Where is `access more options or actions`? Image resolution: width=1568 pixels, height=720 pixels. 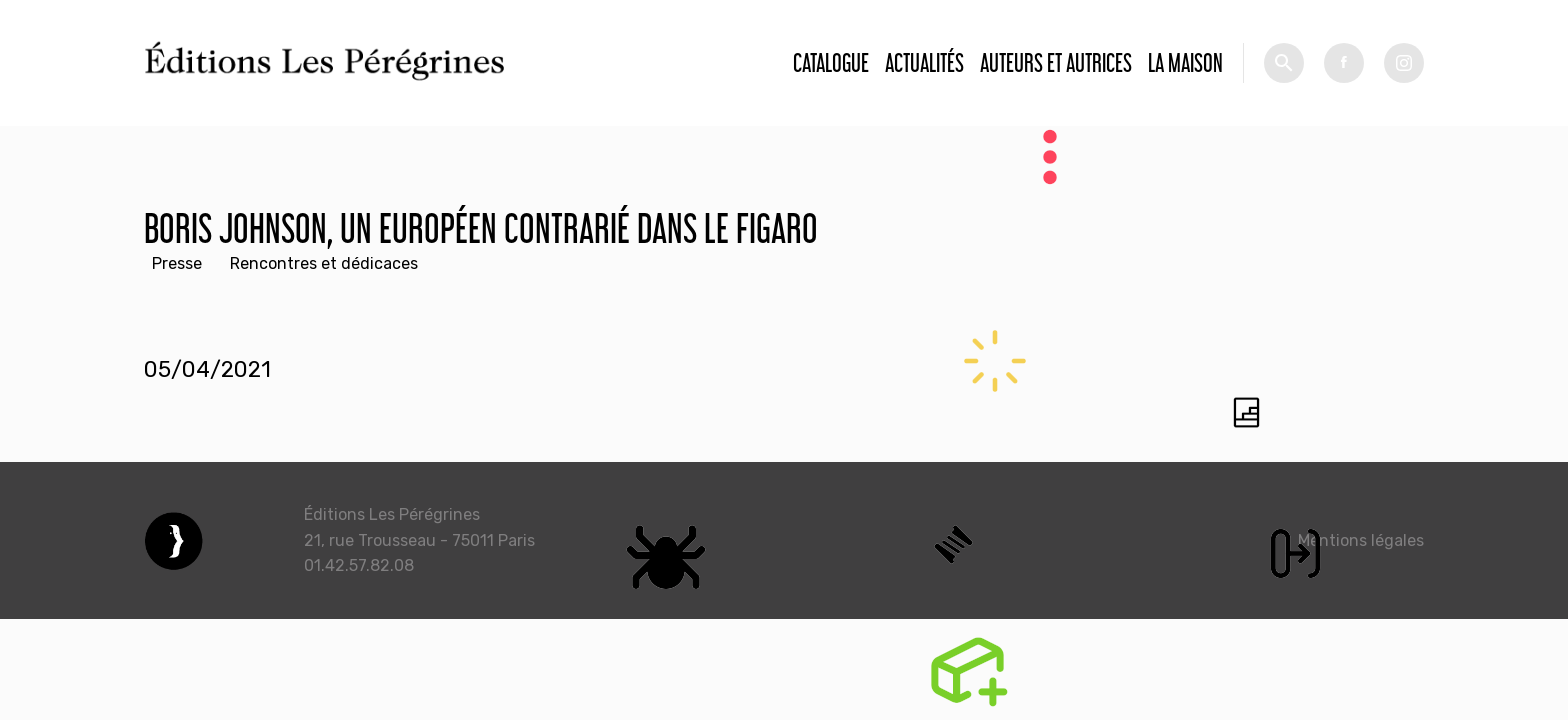 access more options or actions is located at coordinates (1050, 157).